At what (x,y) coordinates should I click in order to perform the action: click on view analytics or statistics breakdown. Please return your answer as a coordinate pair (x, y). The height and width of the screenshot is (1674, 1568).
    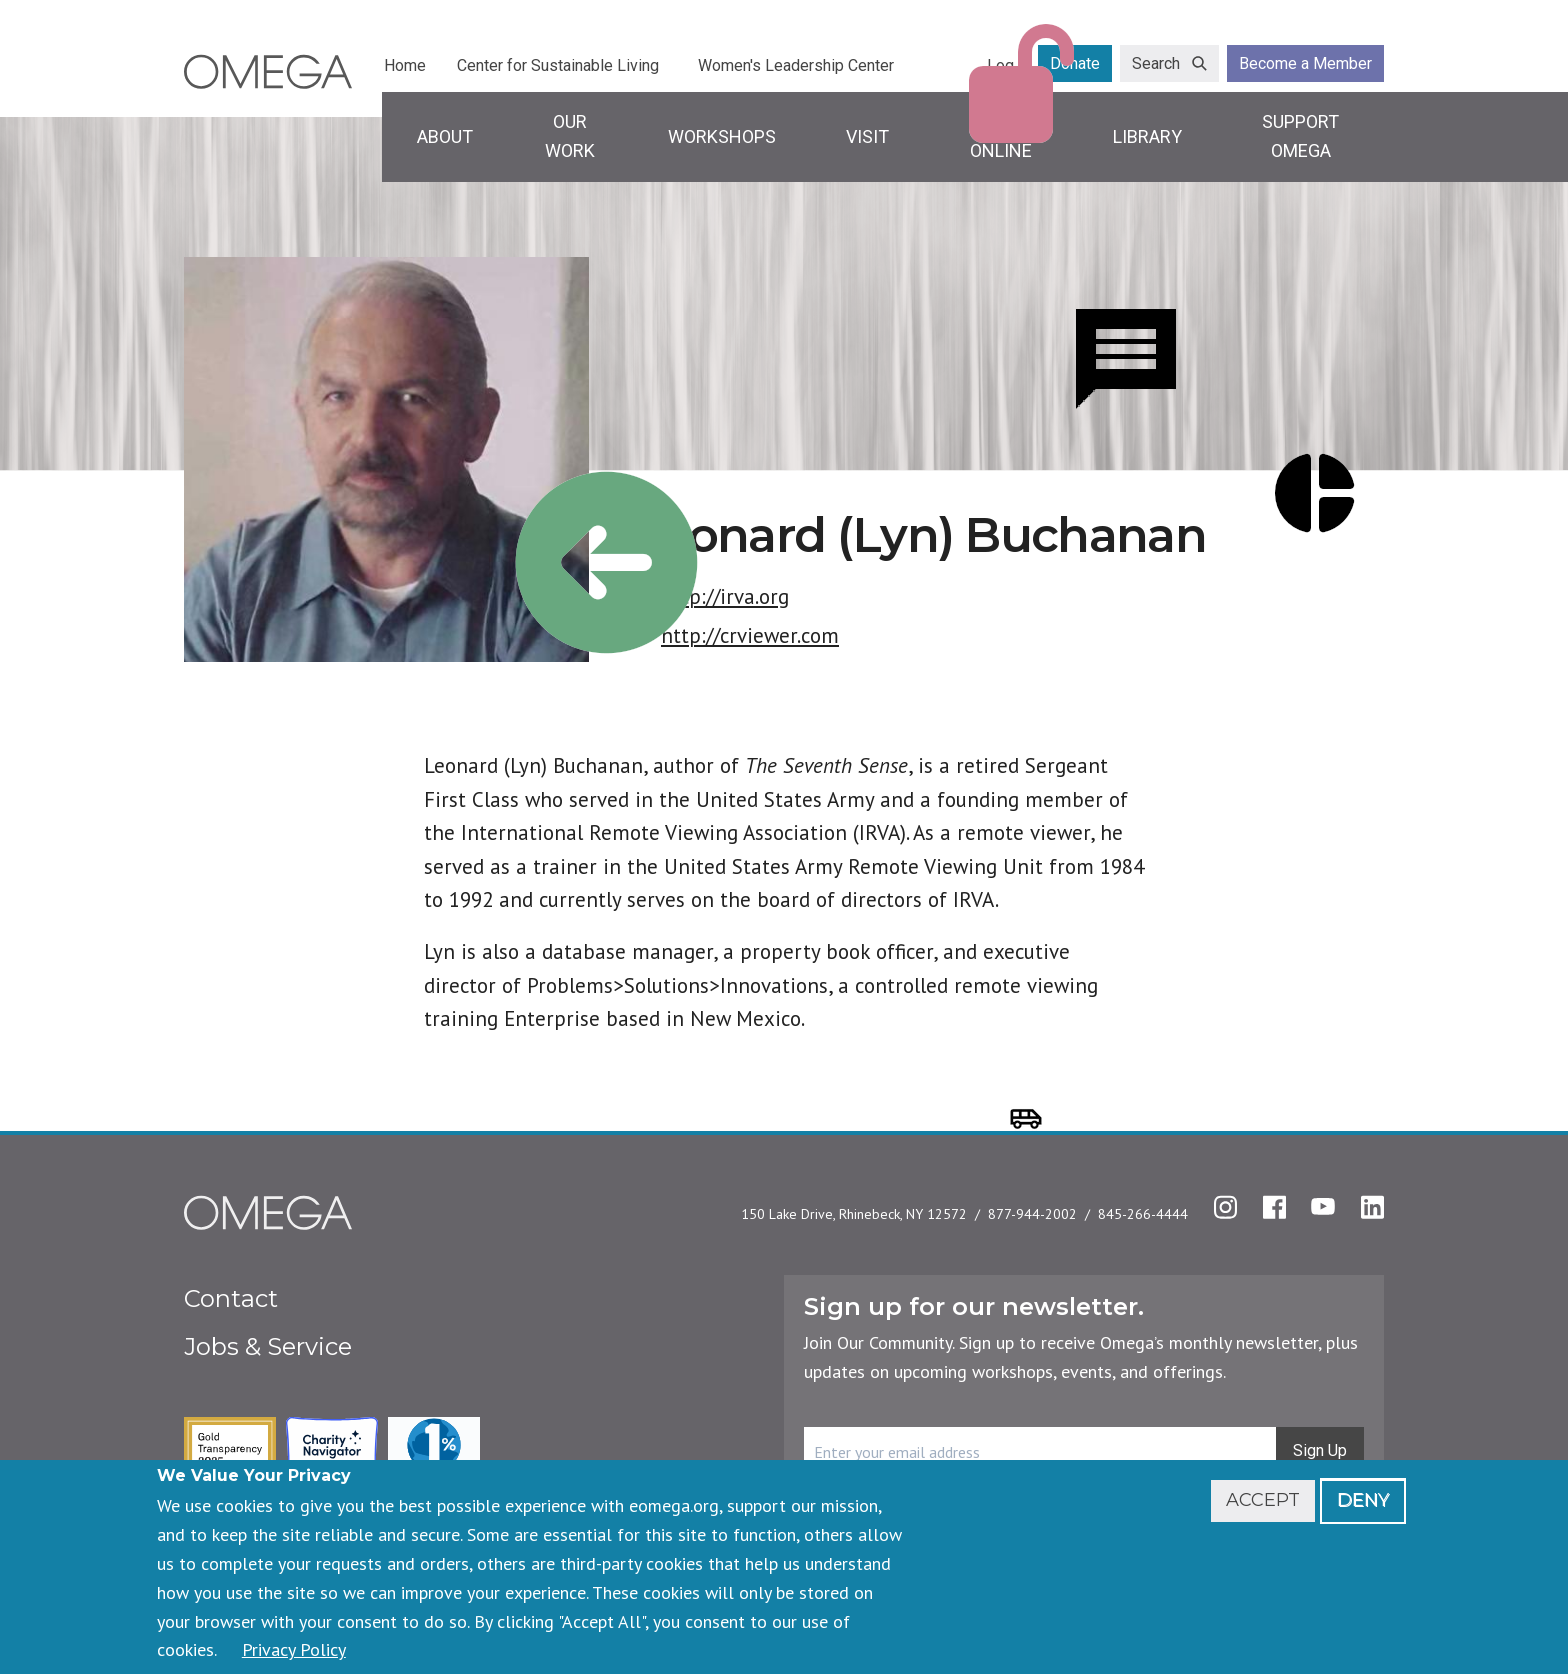
    Looking at the image, I should click on (1315, 493).